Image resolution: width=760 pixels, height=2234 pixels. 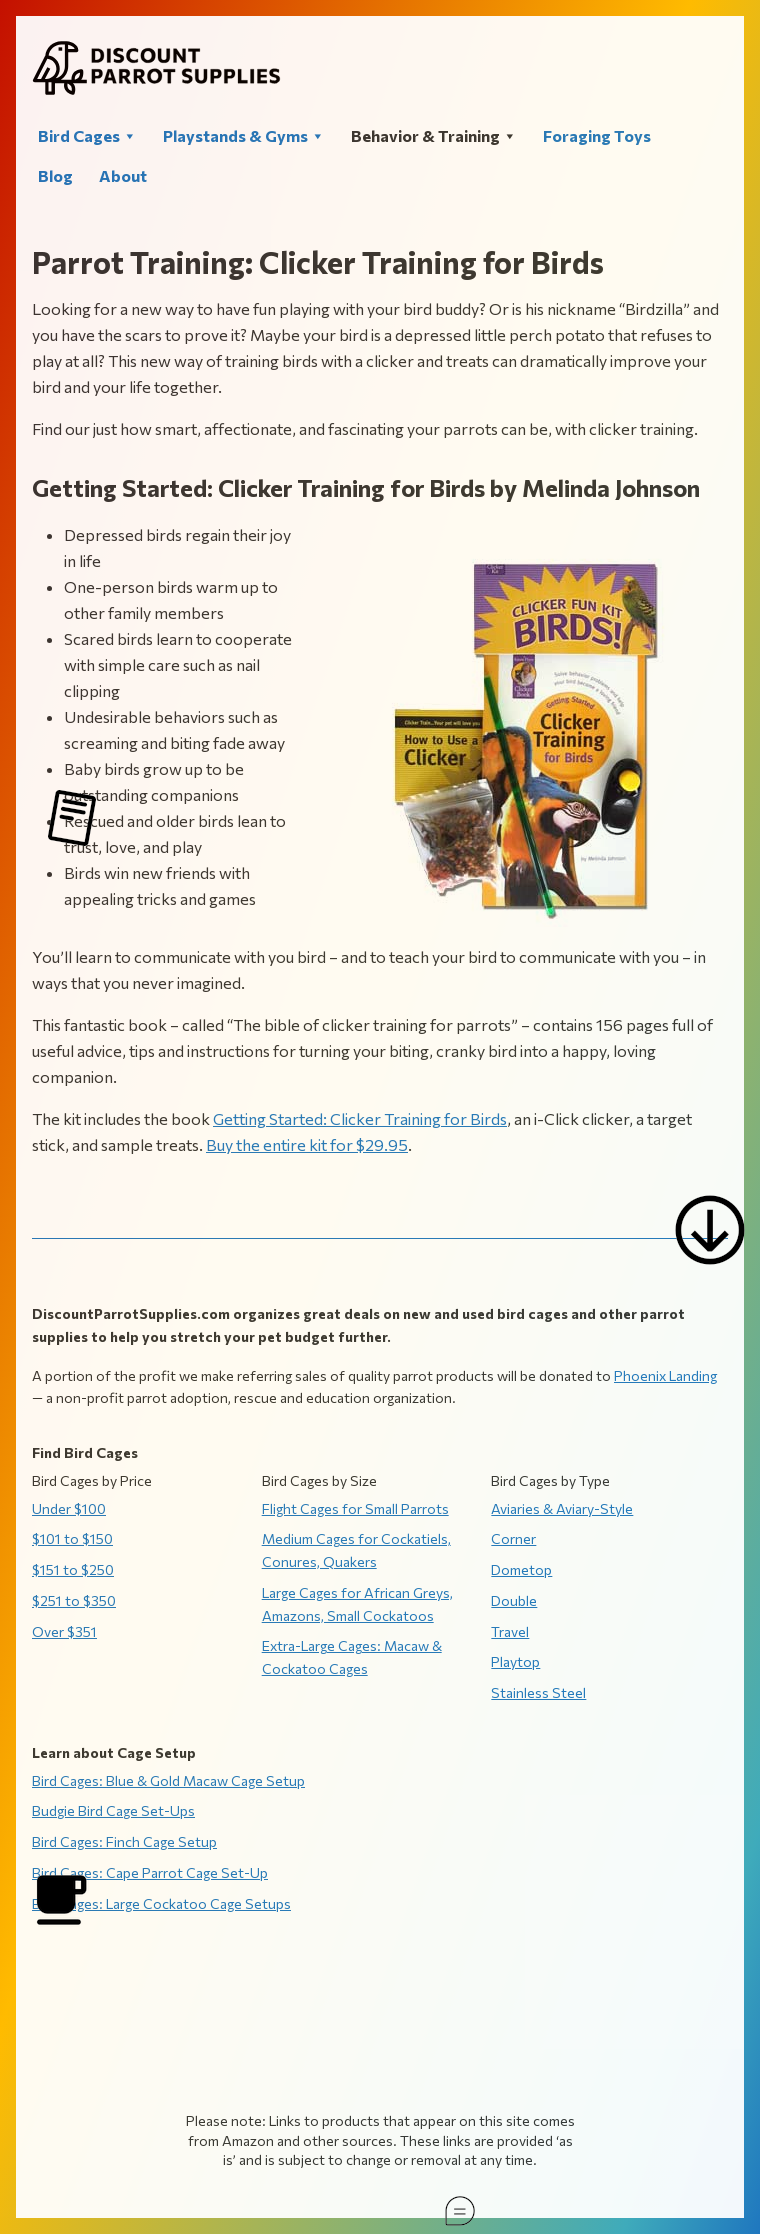 I want to click on view your resume or CV, so click(x=72, y=818).